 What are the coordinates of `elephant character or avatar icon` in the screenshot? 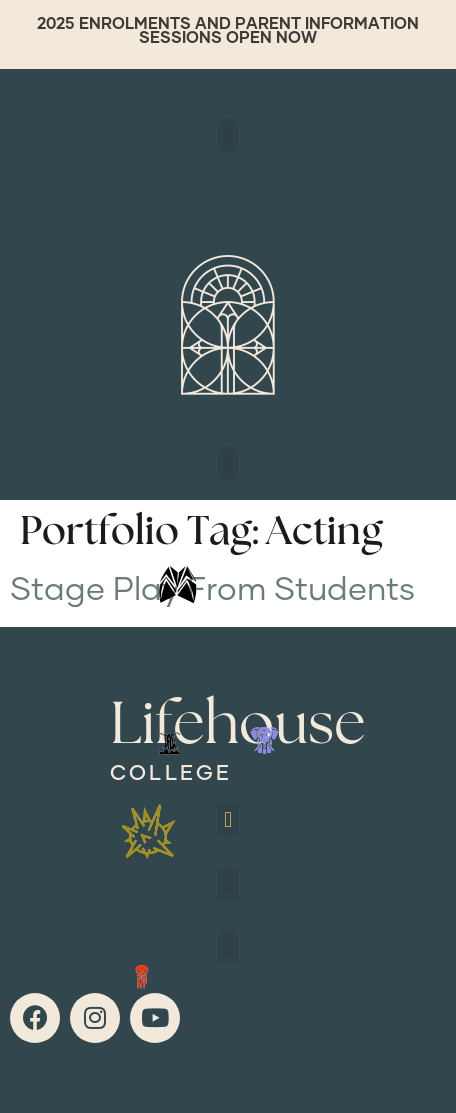 It's located at (264, 740).